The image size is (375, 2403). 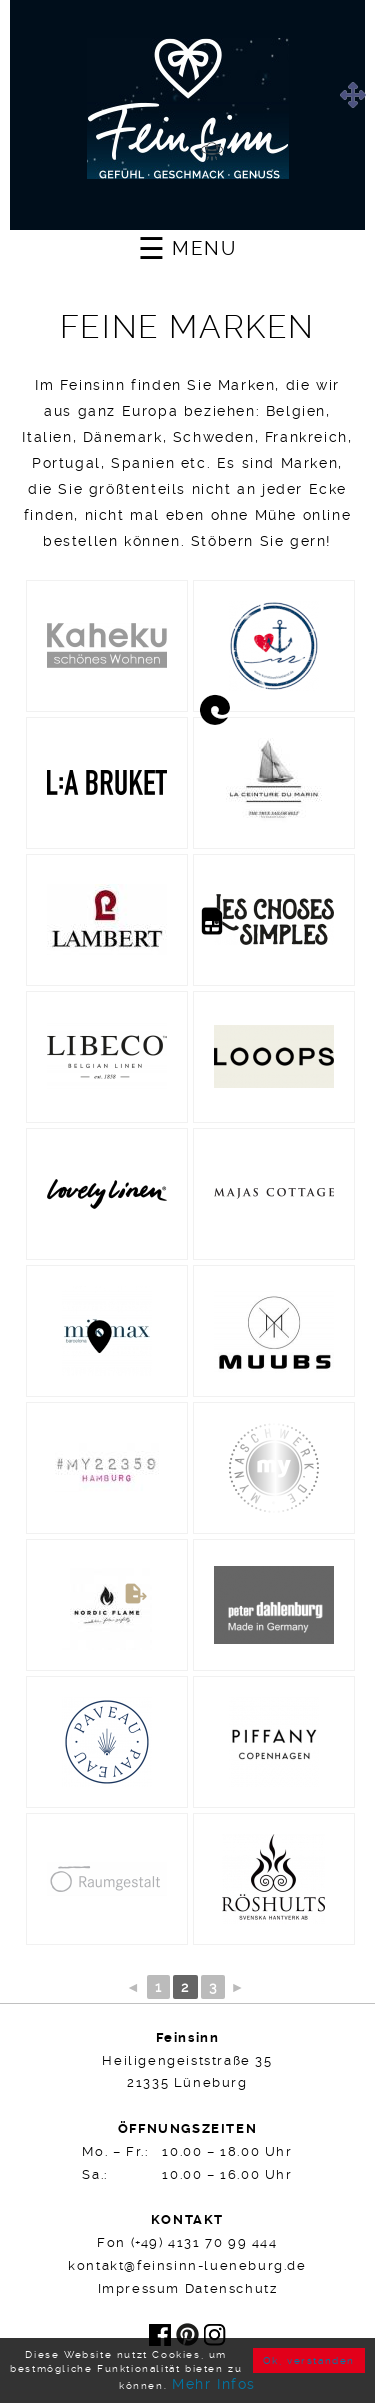 What do you see at coordinates (135, 1593) in the screenshot?
I see `export file to another location or format` at bounding box center [135, 1593].